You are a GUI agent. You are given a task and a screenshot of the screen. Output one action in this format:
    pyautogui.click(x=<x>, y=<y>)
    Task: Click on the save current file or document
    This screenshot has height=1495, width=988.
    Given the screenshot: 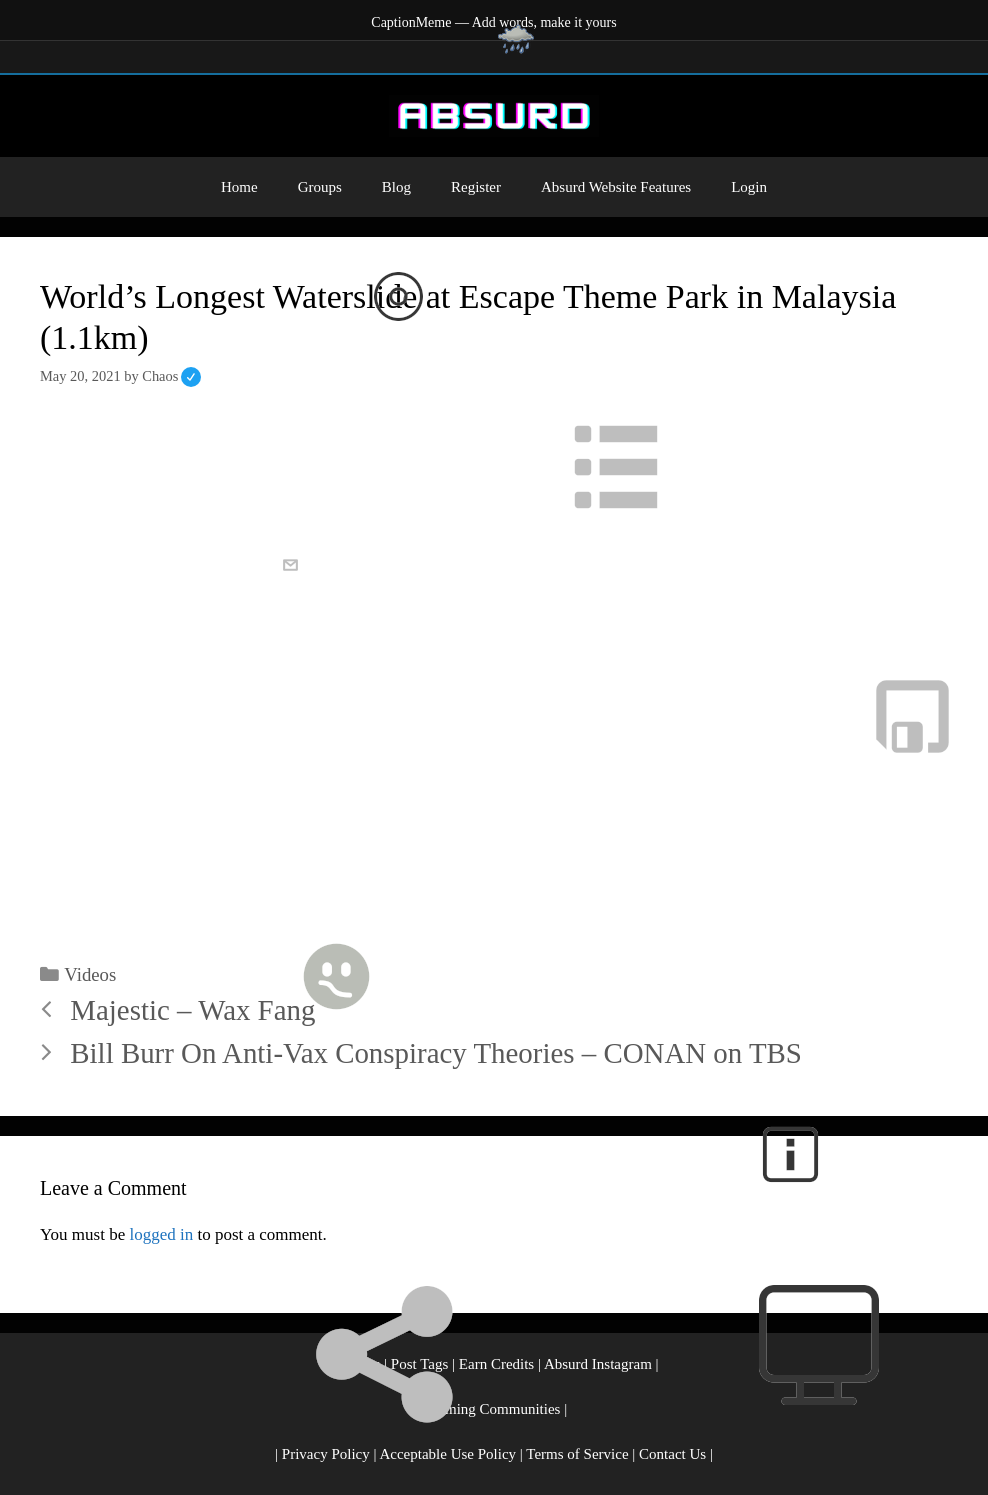 What is the action you would take?
    pyautogui.click(x=912, y=716)
    